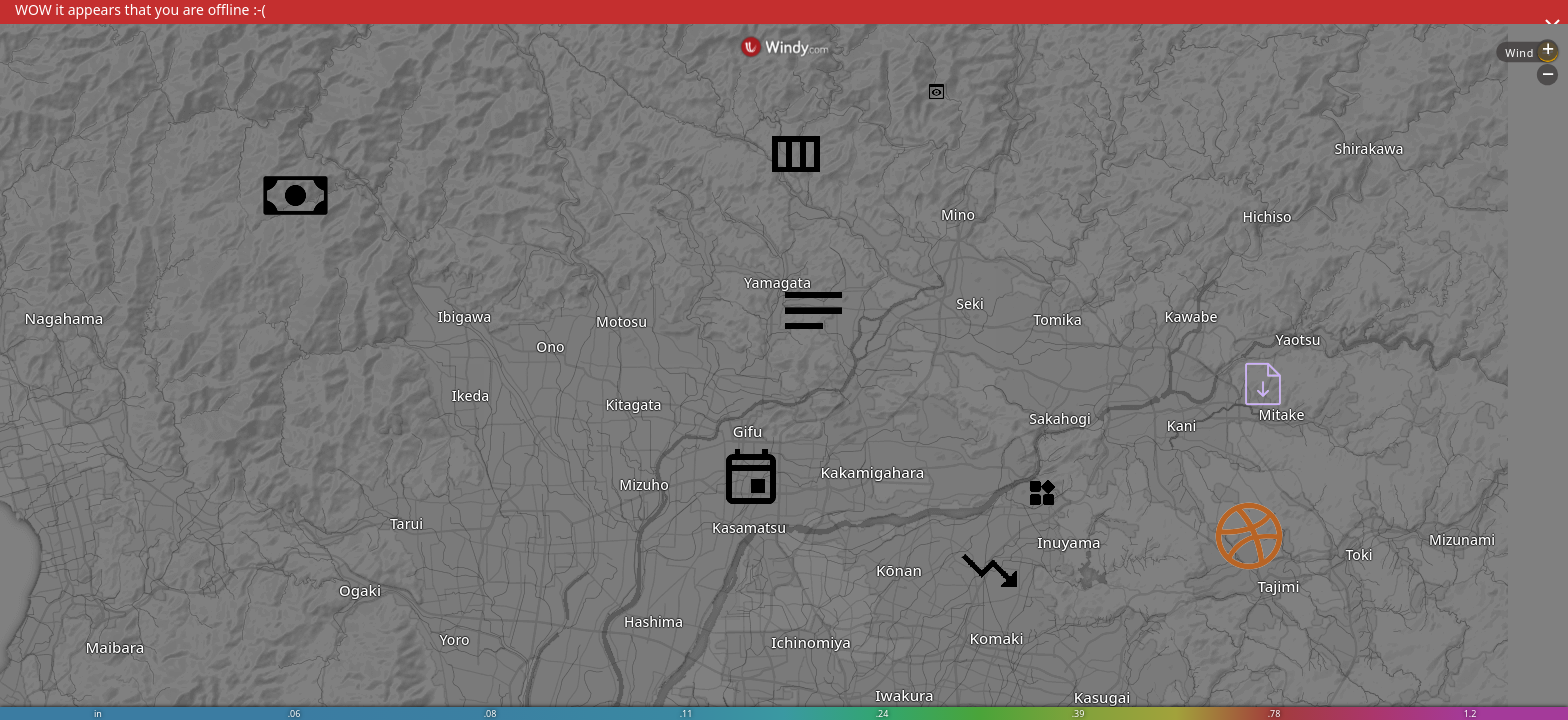  I want to click on indicates a downward trend in data or metrics, so click(989, 570).